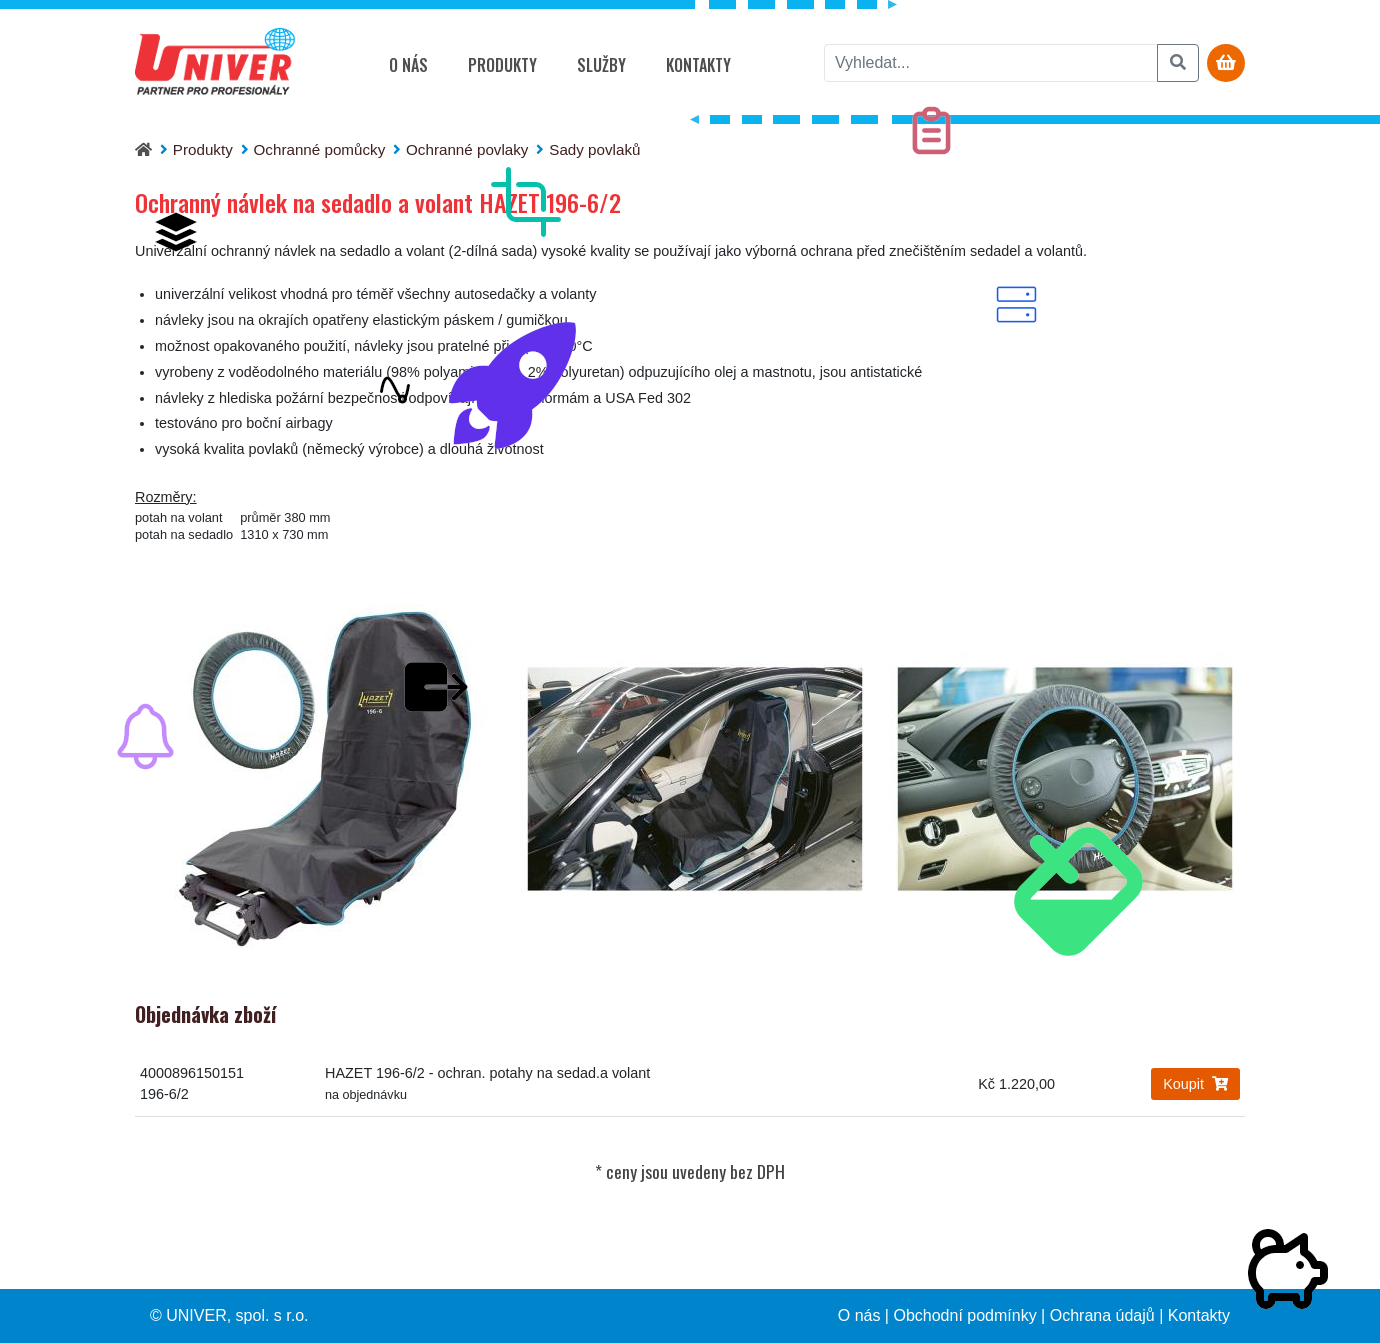 Image resolution: width=1380 pixels, height=1343 pixels. I want to click on view your savings account, so click(1288, 1269).